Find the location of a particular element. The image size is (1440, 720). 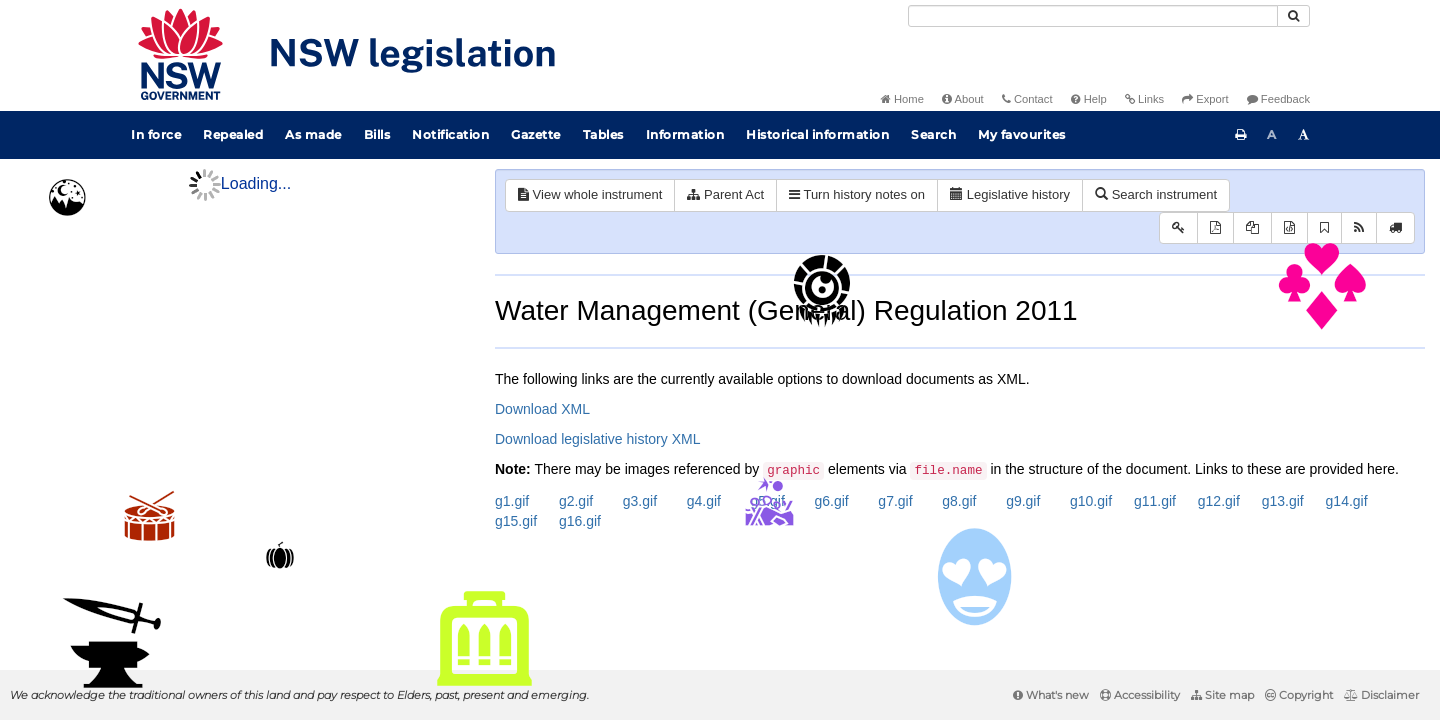

summon or activate a beholder creature is located at coordinates (822, 291).